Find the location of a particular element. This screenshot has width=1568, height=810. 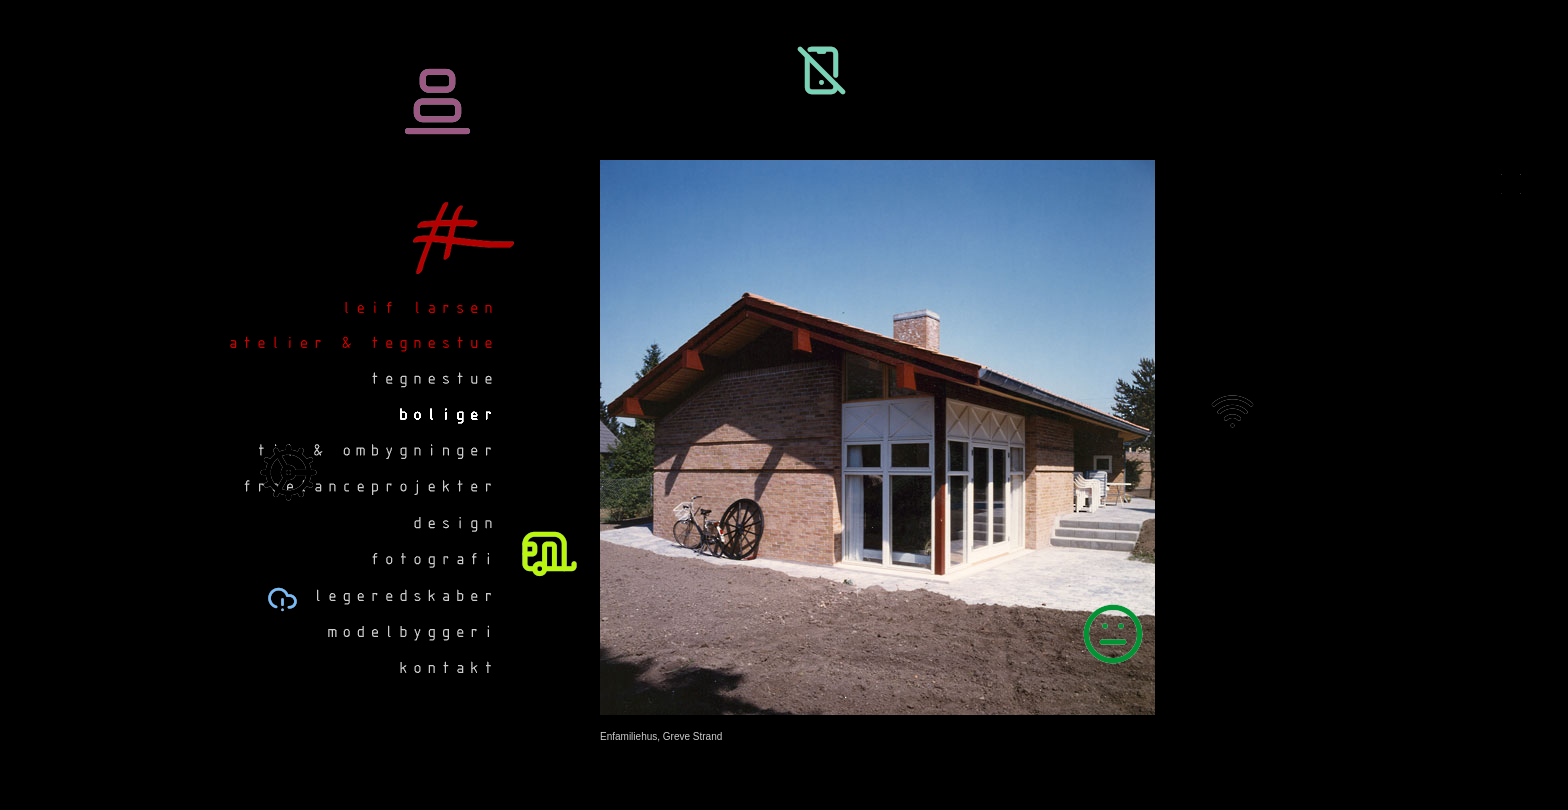

stop media playback is located at coordinates (1511, 184).